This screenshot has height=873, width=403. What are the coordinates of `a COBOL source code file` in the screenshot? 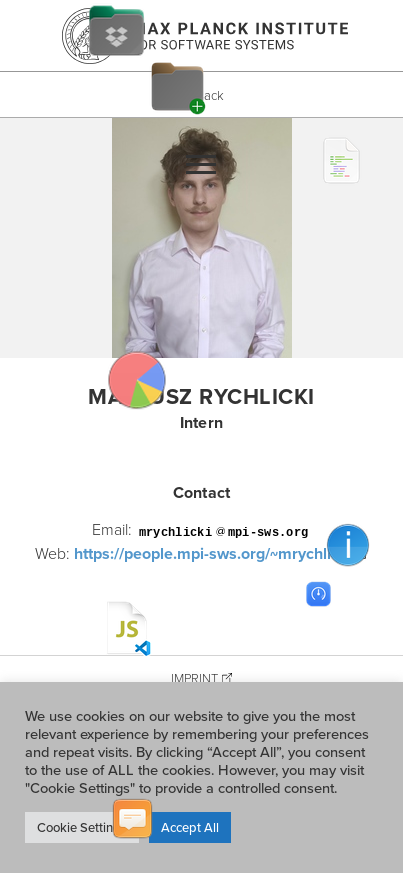 It's located at (341, 160).